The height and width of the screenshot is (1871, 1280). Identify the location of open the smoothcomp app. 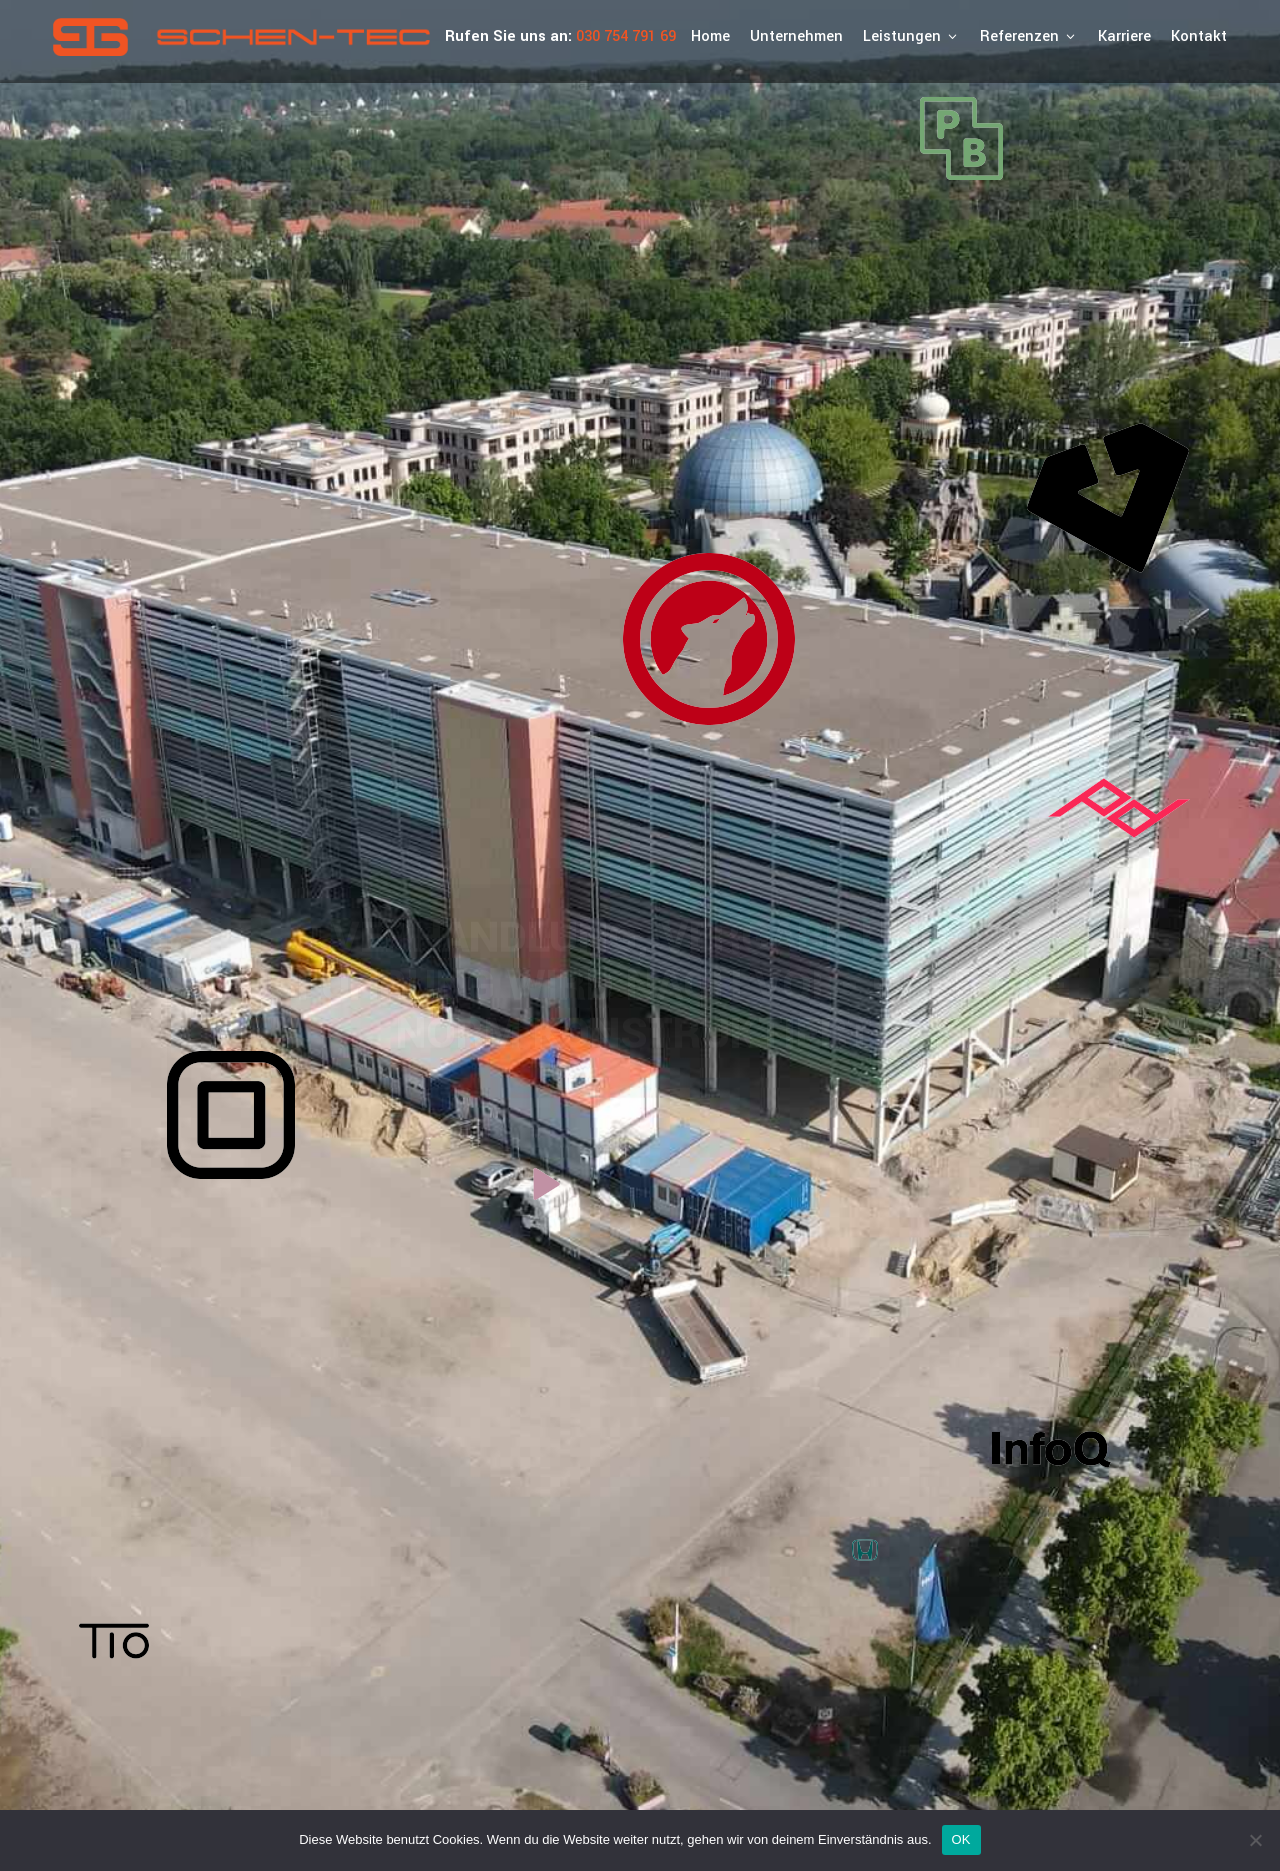
(231, 1115).